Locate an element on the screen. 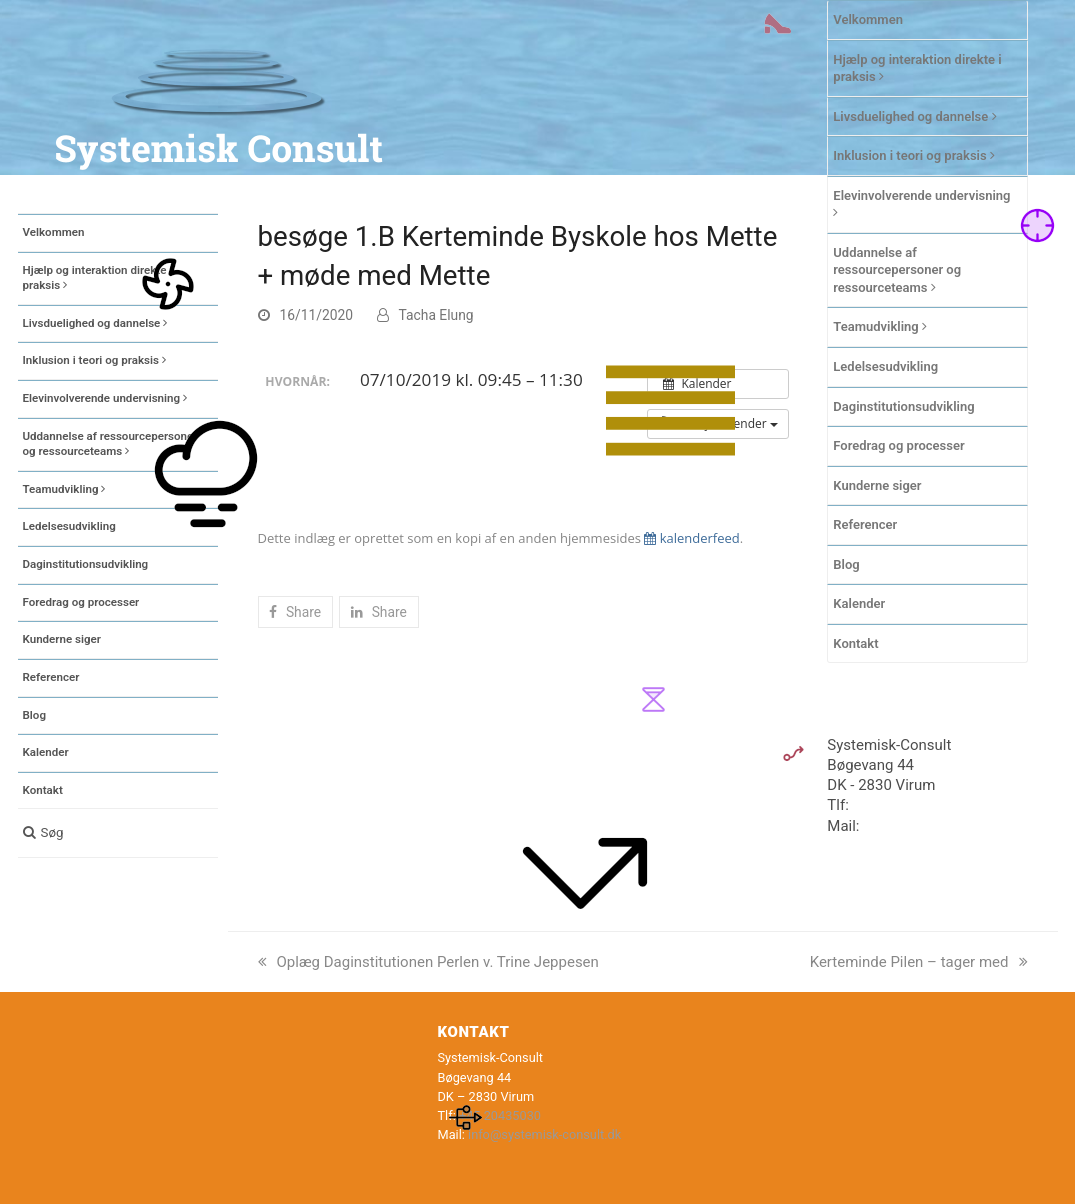 The height and width of the screenshot is (1204, 1075). center map on current location is located at coordinates (1037, 225).